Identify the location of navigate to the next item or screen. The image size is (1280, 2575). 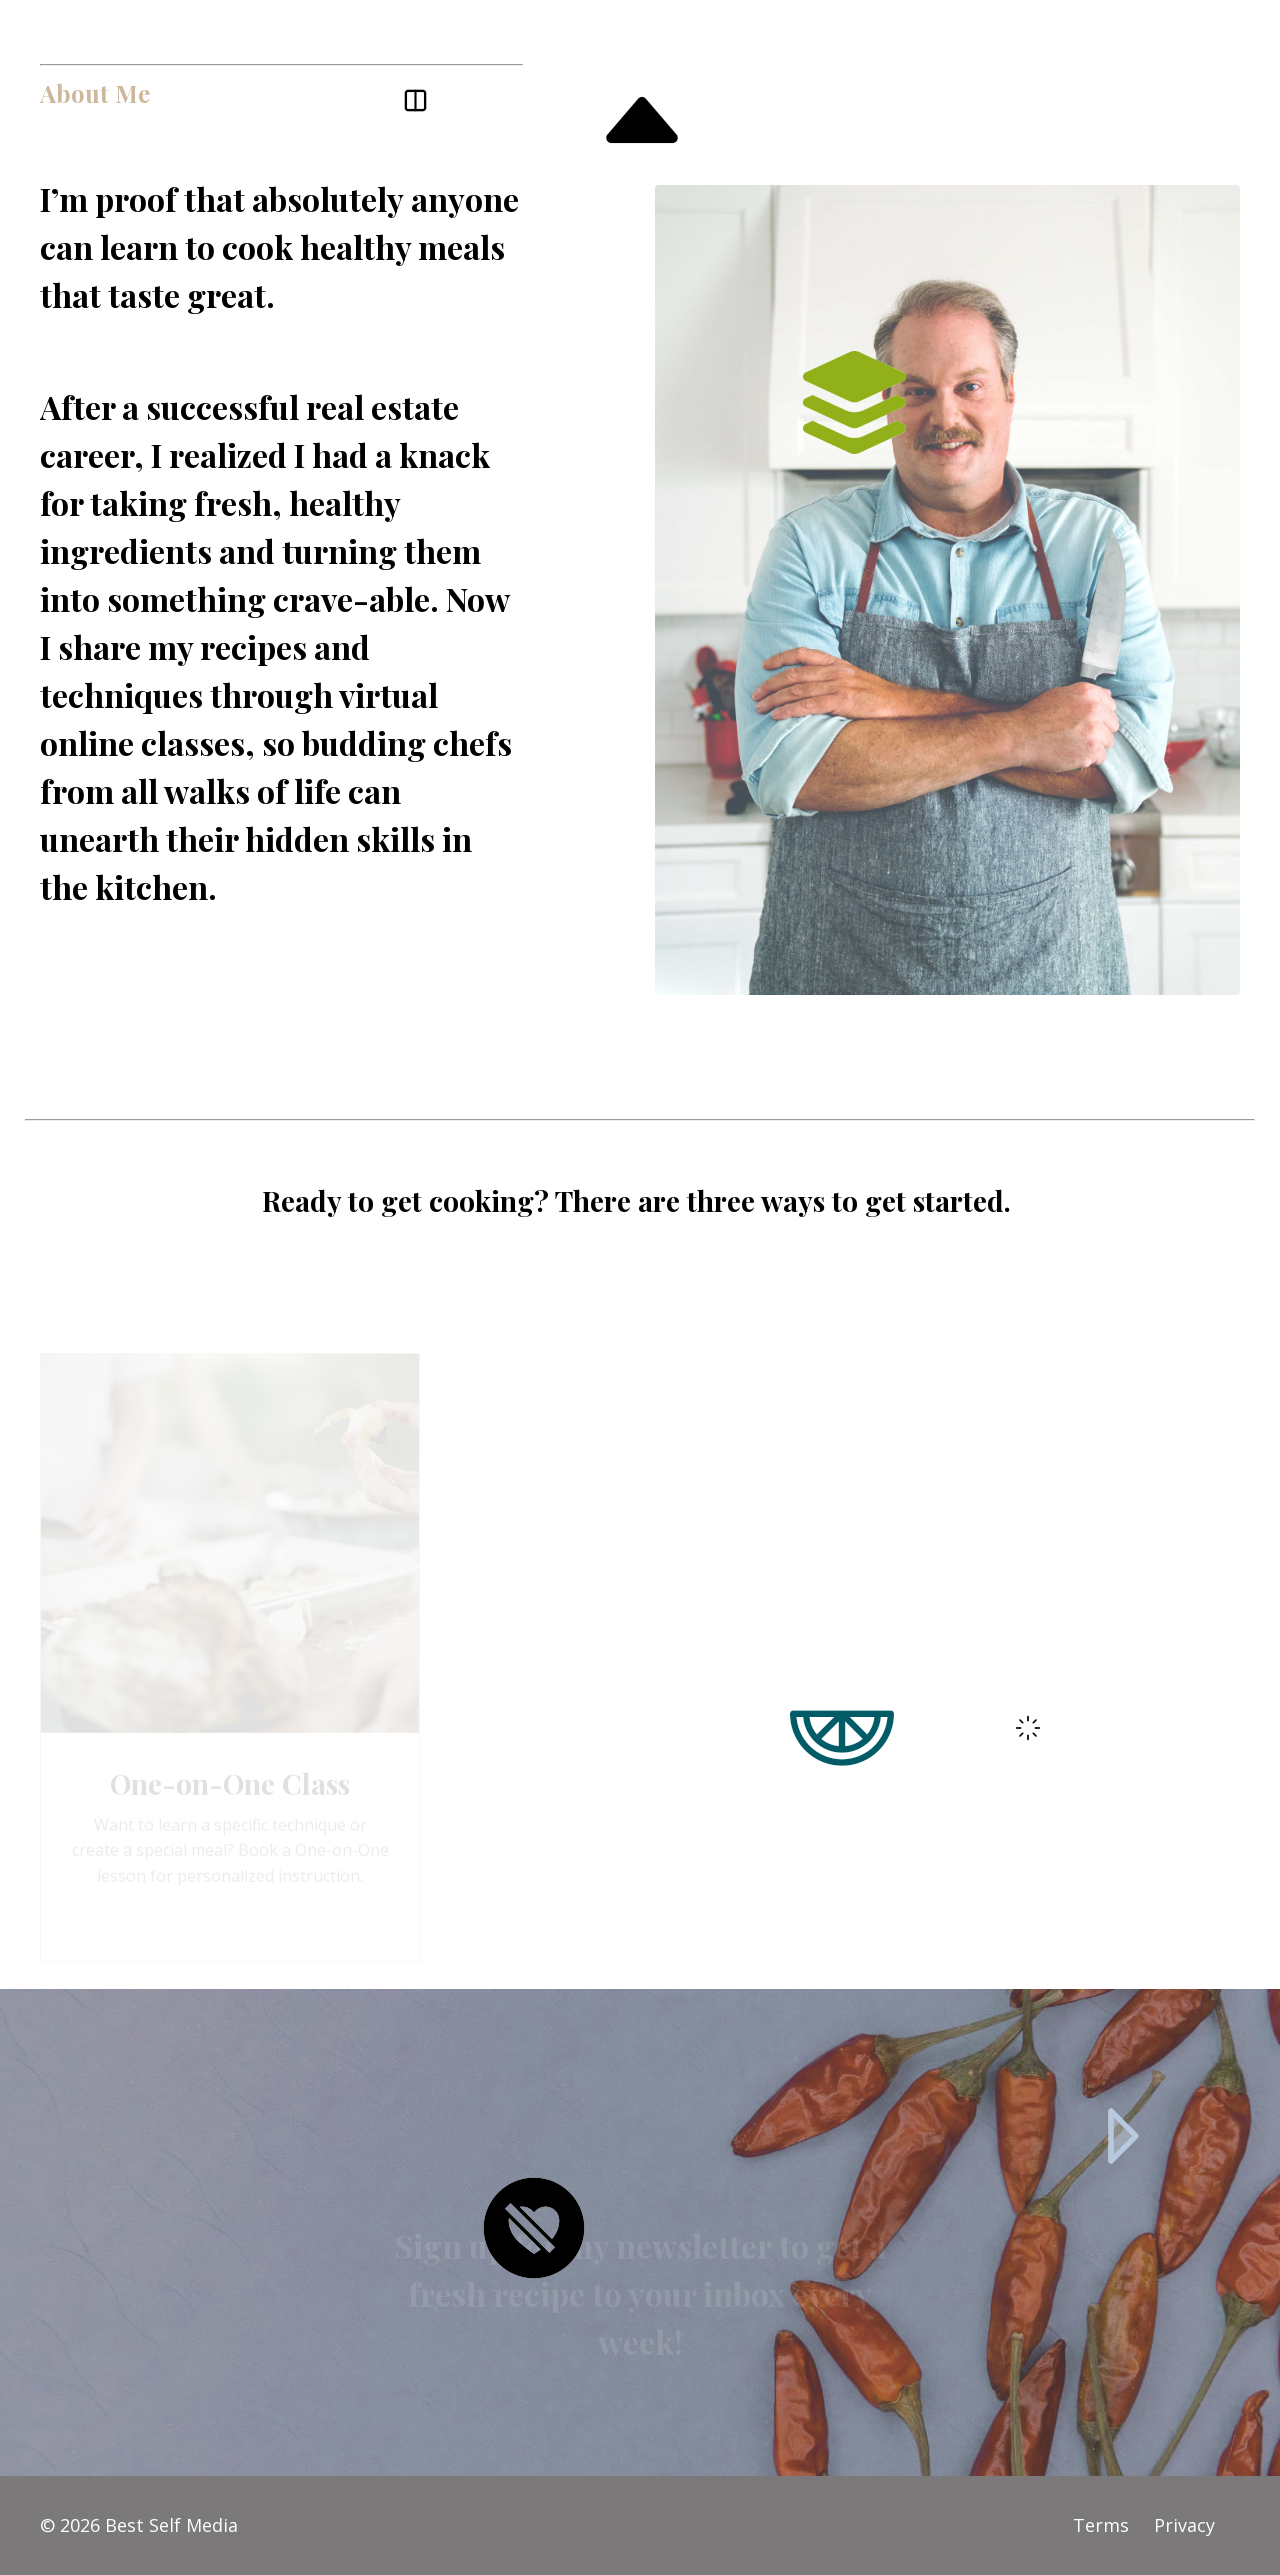
(1121, 2136).